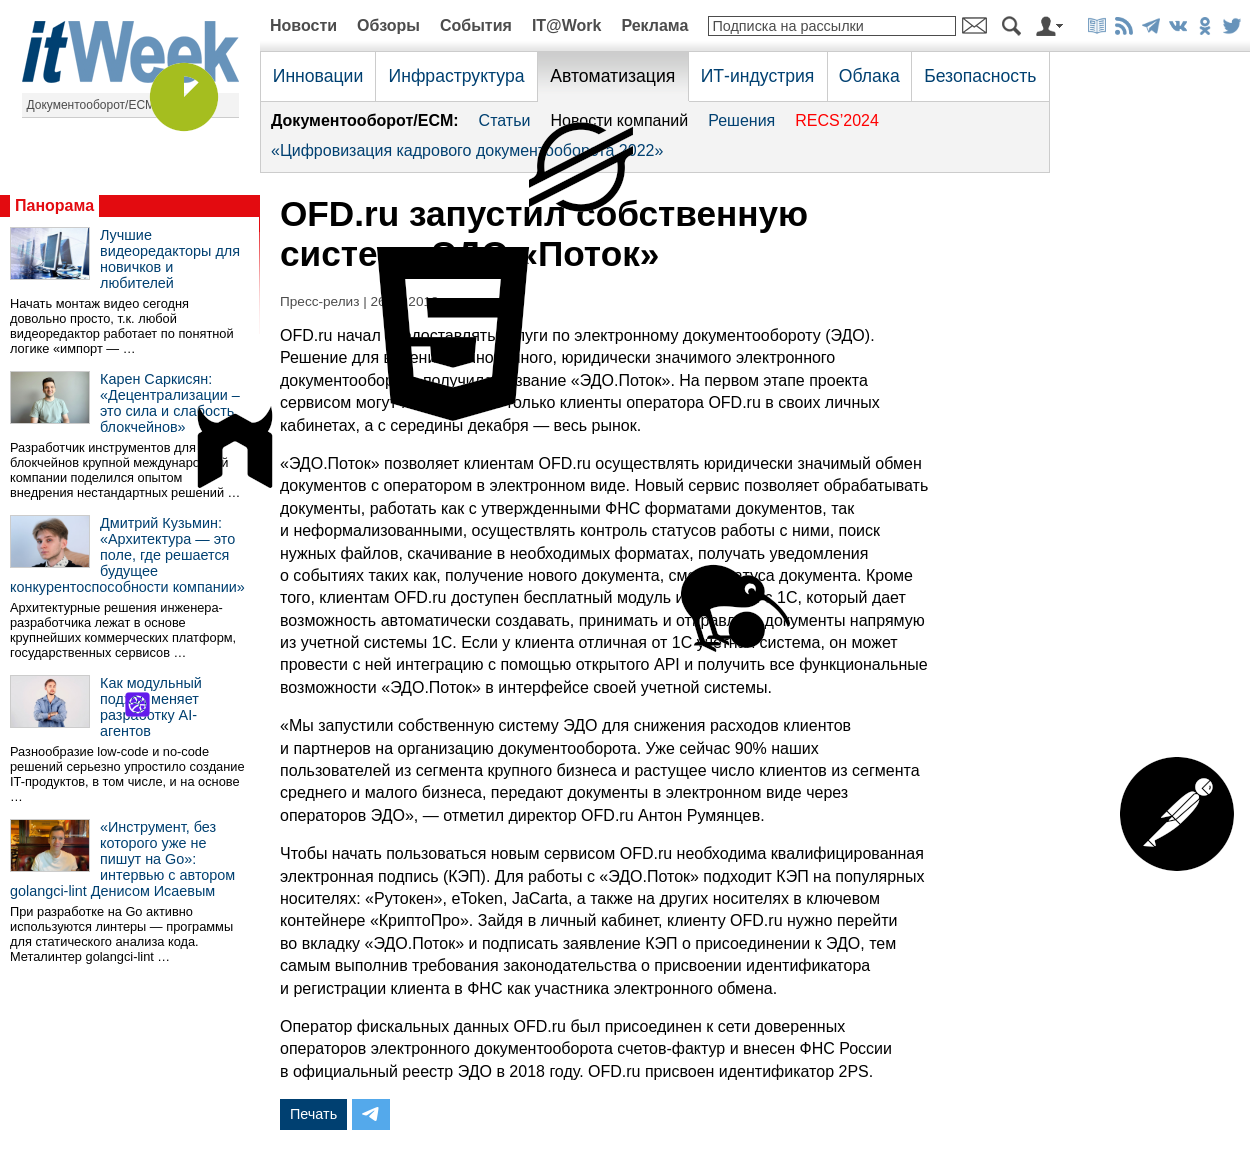  What do you see at coordinates (581, 167) in the screenshot?
I see `stellar cryptocurrency logo` at bounding box center [581, 167].